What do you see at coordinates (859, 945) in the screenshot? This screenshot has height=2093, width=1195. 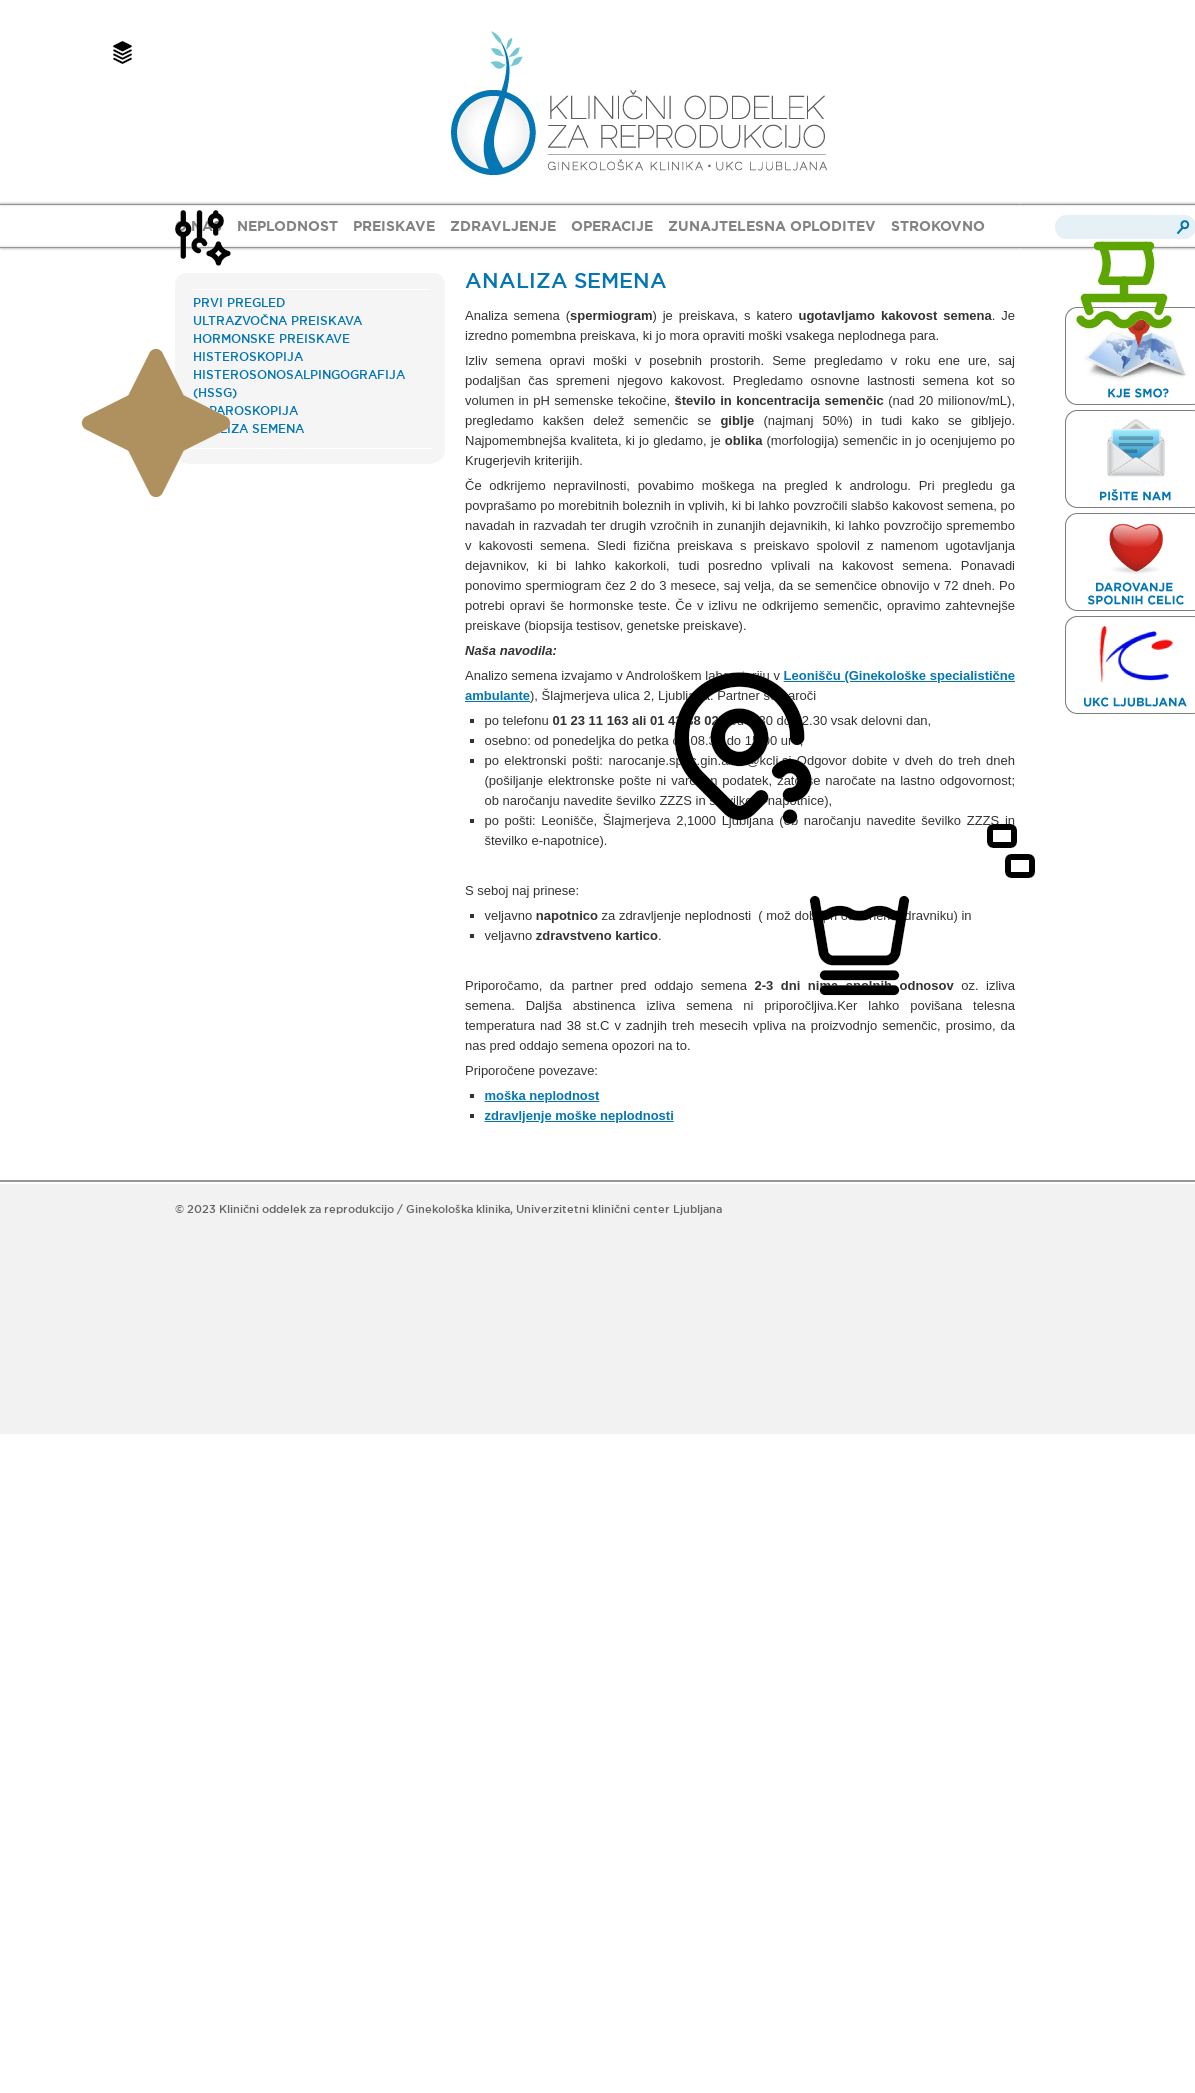 I see `gentle wash cycle setting` at bounding box center [859, 945].